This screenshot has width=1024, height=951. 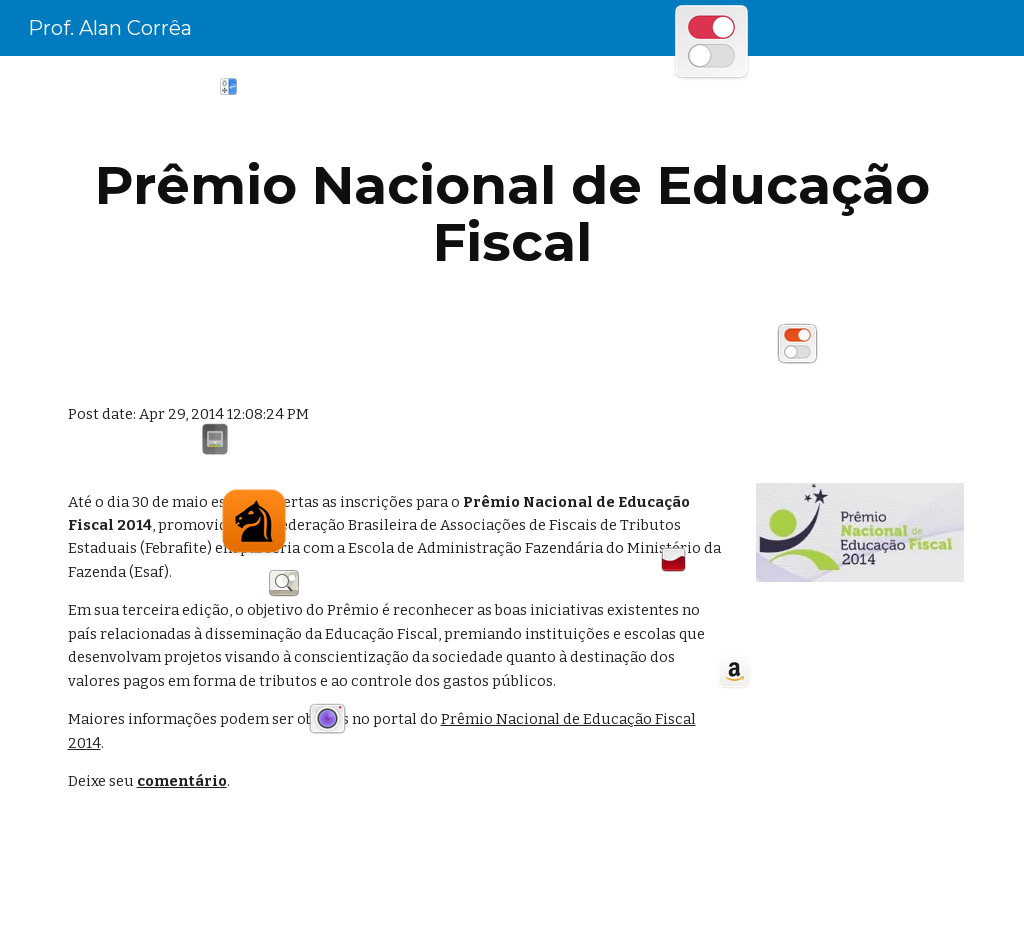 What do you see at coordinates (215, 439) in the screenshot?
I see `gameboy rom file type indicator` at bounding box center [215, 439].